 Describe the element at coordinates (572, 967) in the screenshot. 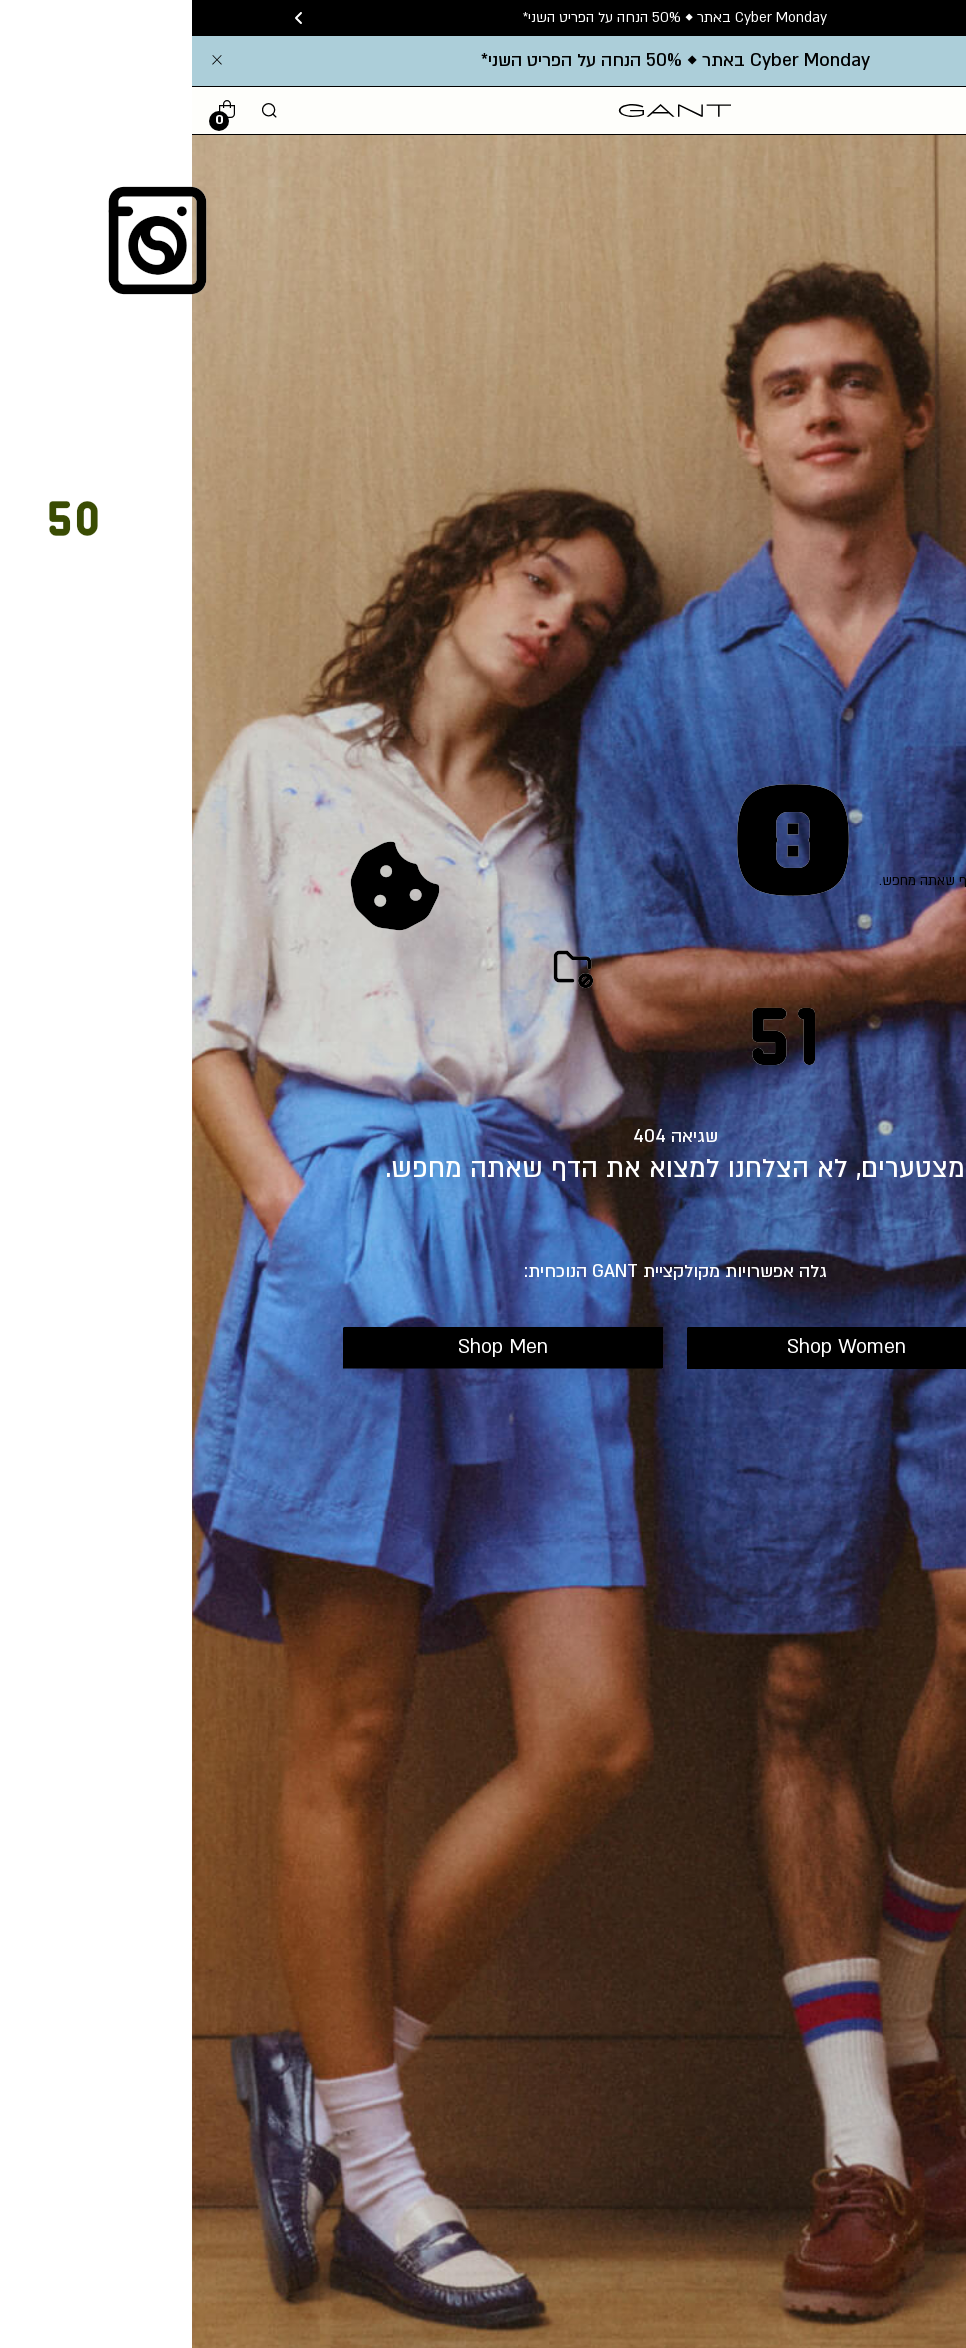

I see `cancel folder upload or creation` at that location.